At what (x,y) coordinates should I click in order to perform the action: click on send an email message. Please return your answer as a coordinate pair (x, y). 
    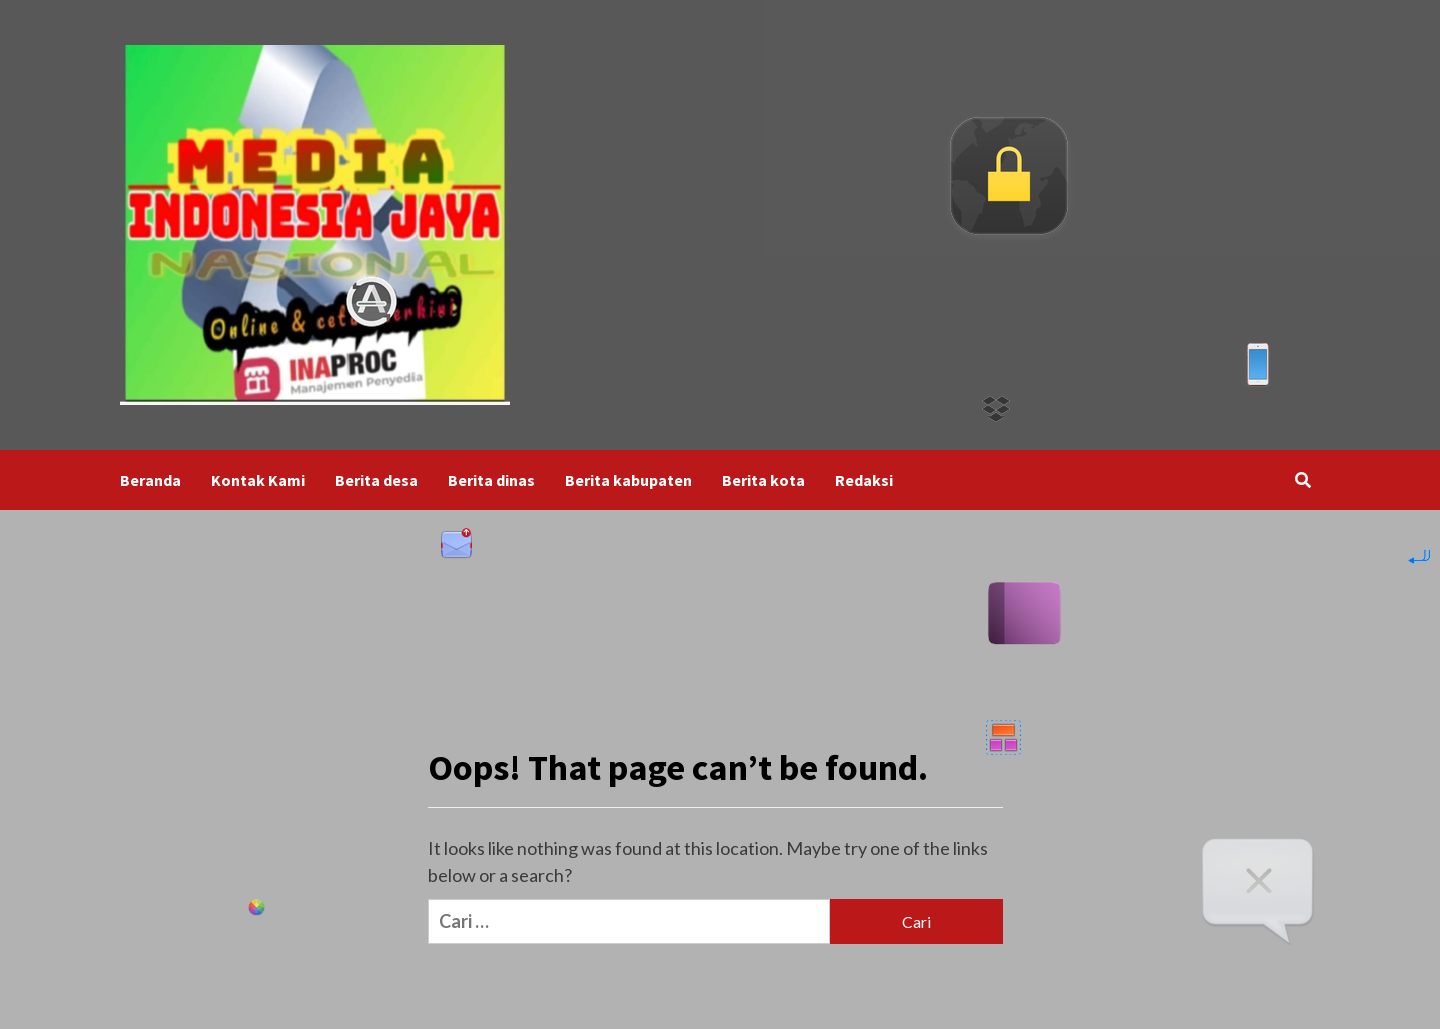
    Looking at the image, I should click on (456, 544).